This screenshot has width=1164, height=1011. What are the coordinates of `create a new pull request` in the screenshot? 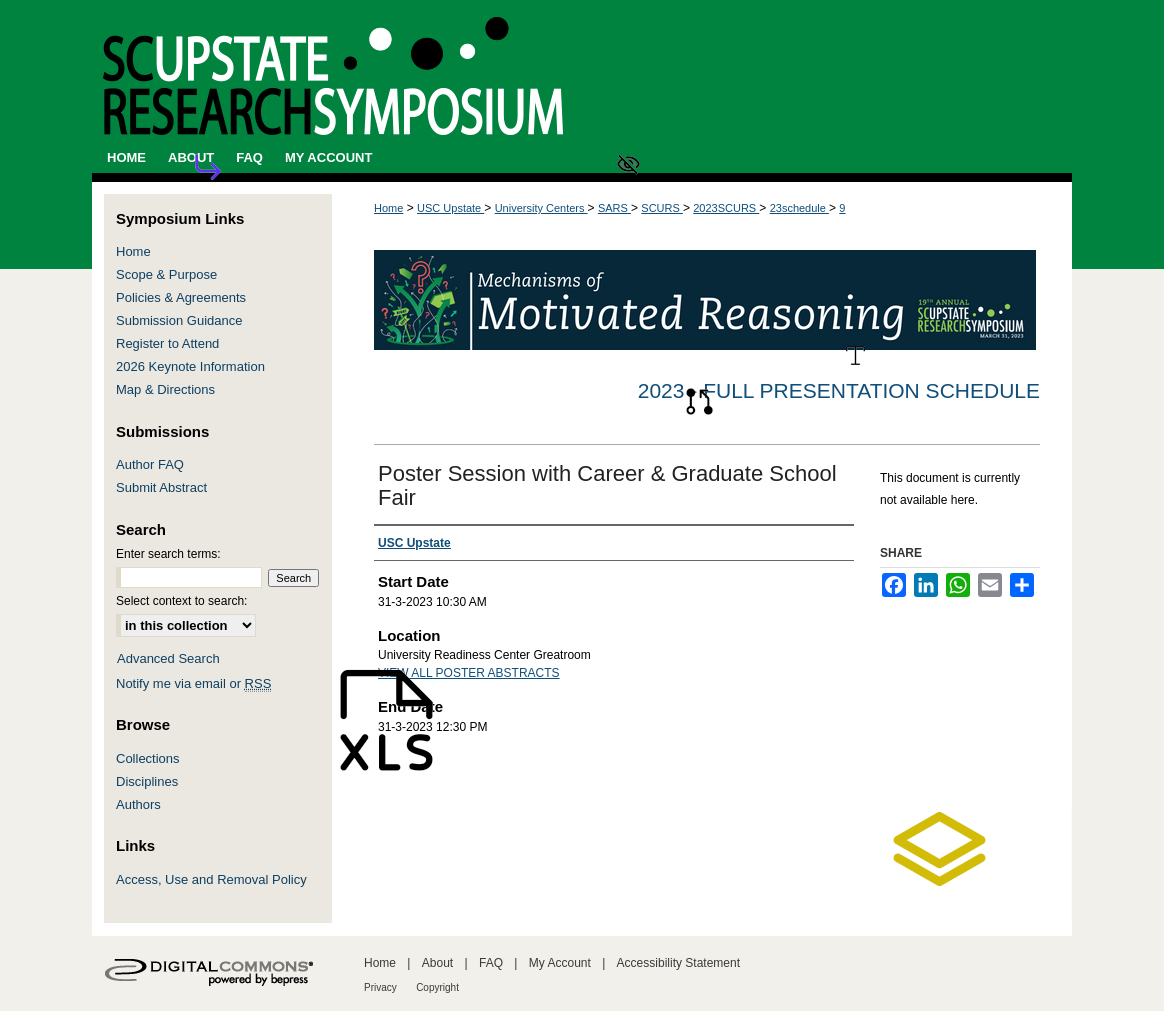 It's located at (698, 401).